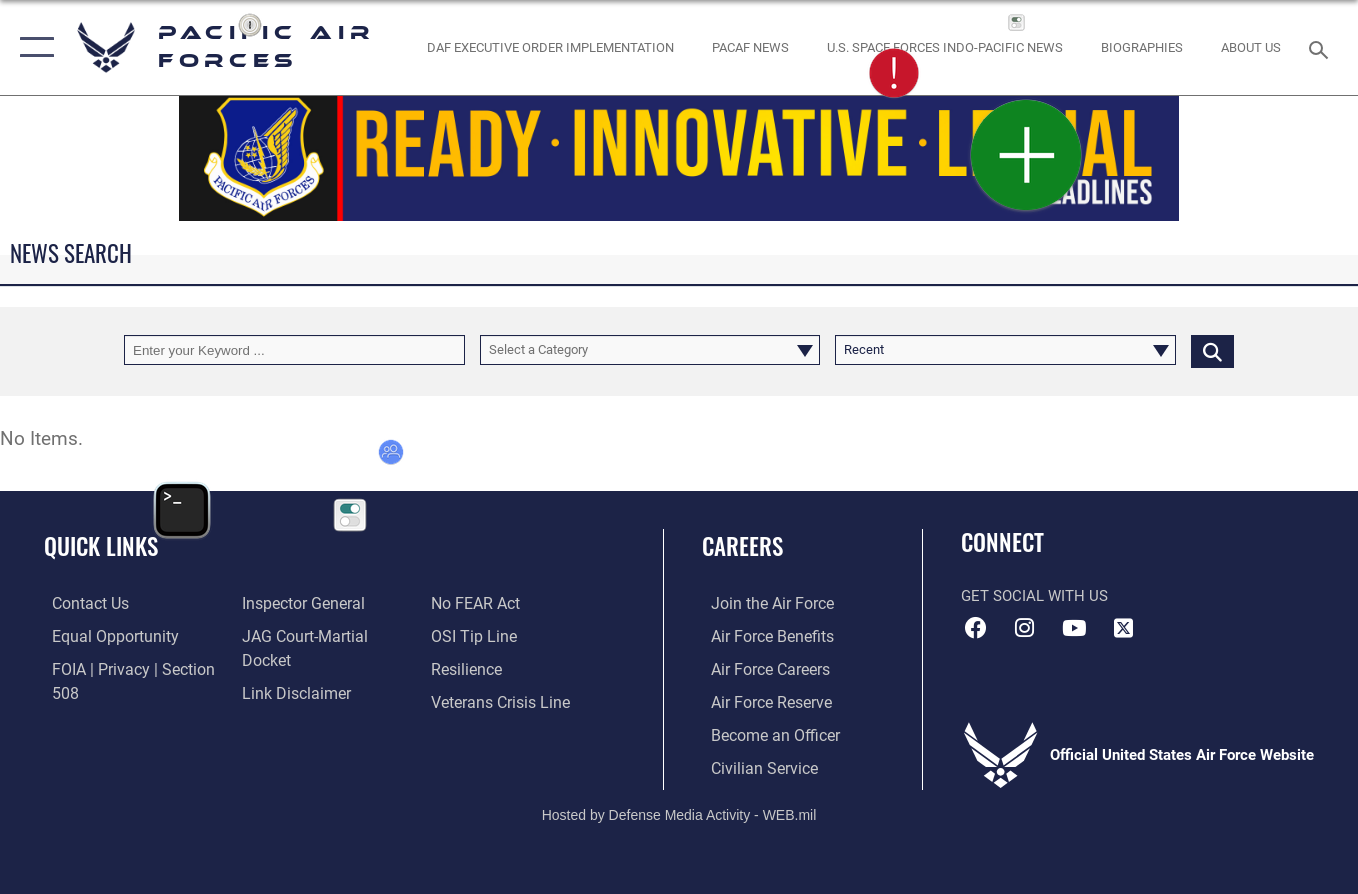  What do you see at coordinates (250, 25) in the screenshot?
I see `open the passwords app` at bounding box center [250, 25].